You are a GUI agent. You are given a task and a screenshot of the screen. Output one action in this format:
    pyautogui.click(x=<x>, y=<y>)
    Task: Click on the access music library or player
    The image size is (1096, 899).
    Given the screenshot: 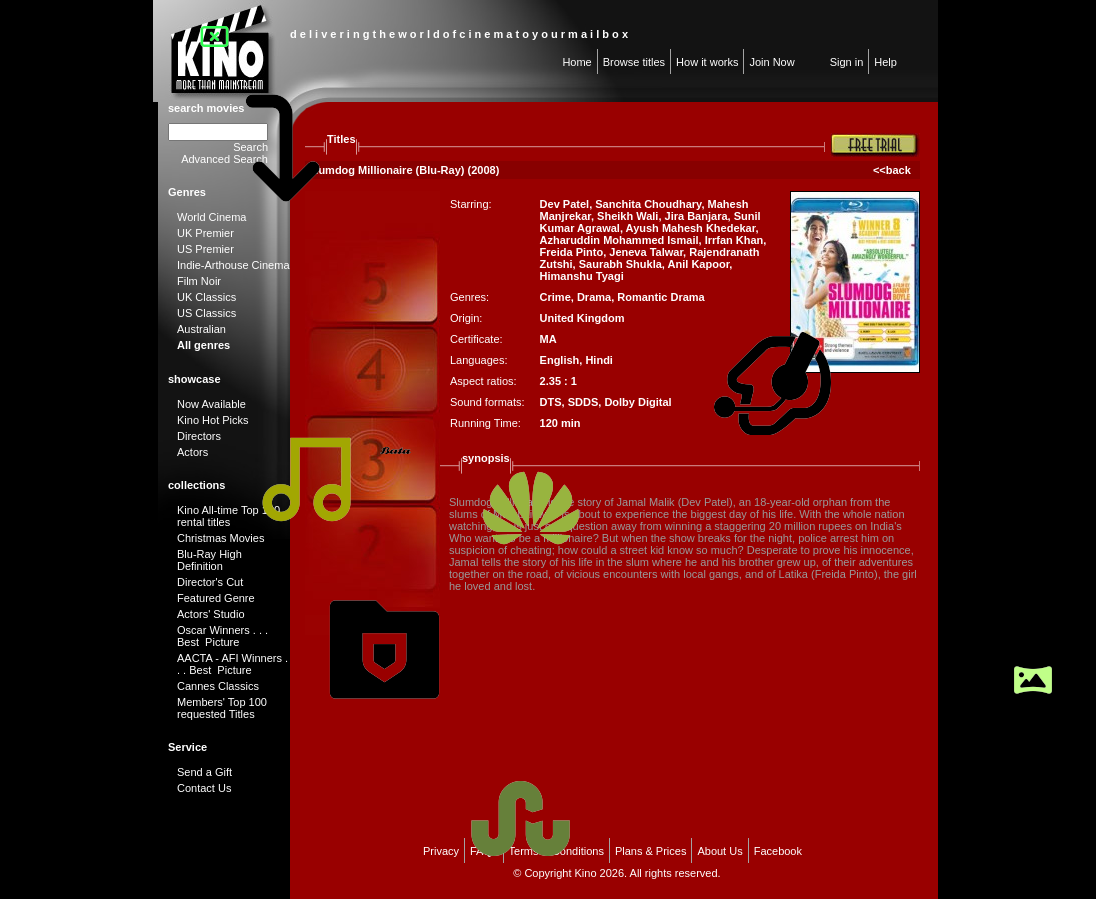 What is the action you would take?
    pyautogui.click(x=313, y=479)
    